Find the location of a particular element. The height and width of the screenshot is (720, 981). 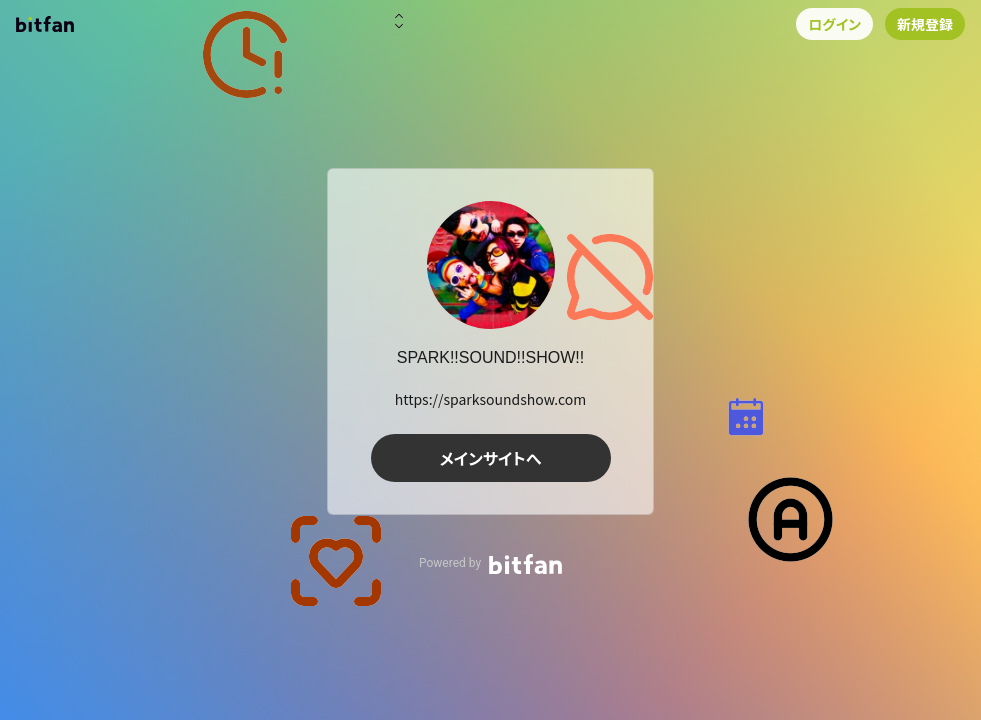

time-sensitive alert or deadline warning is located at coordinates (246, 54).